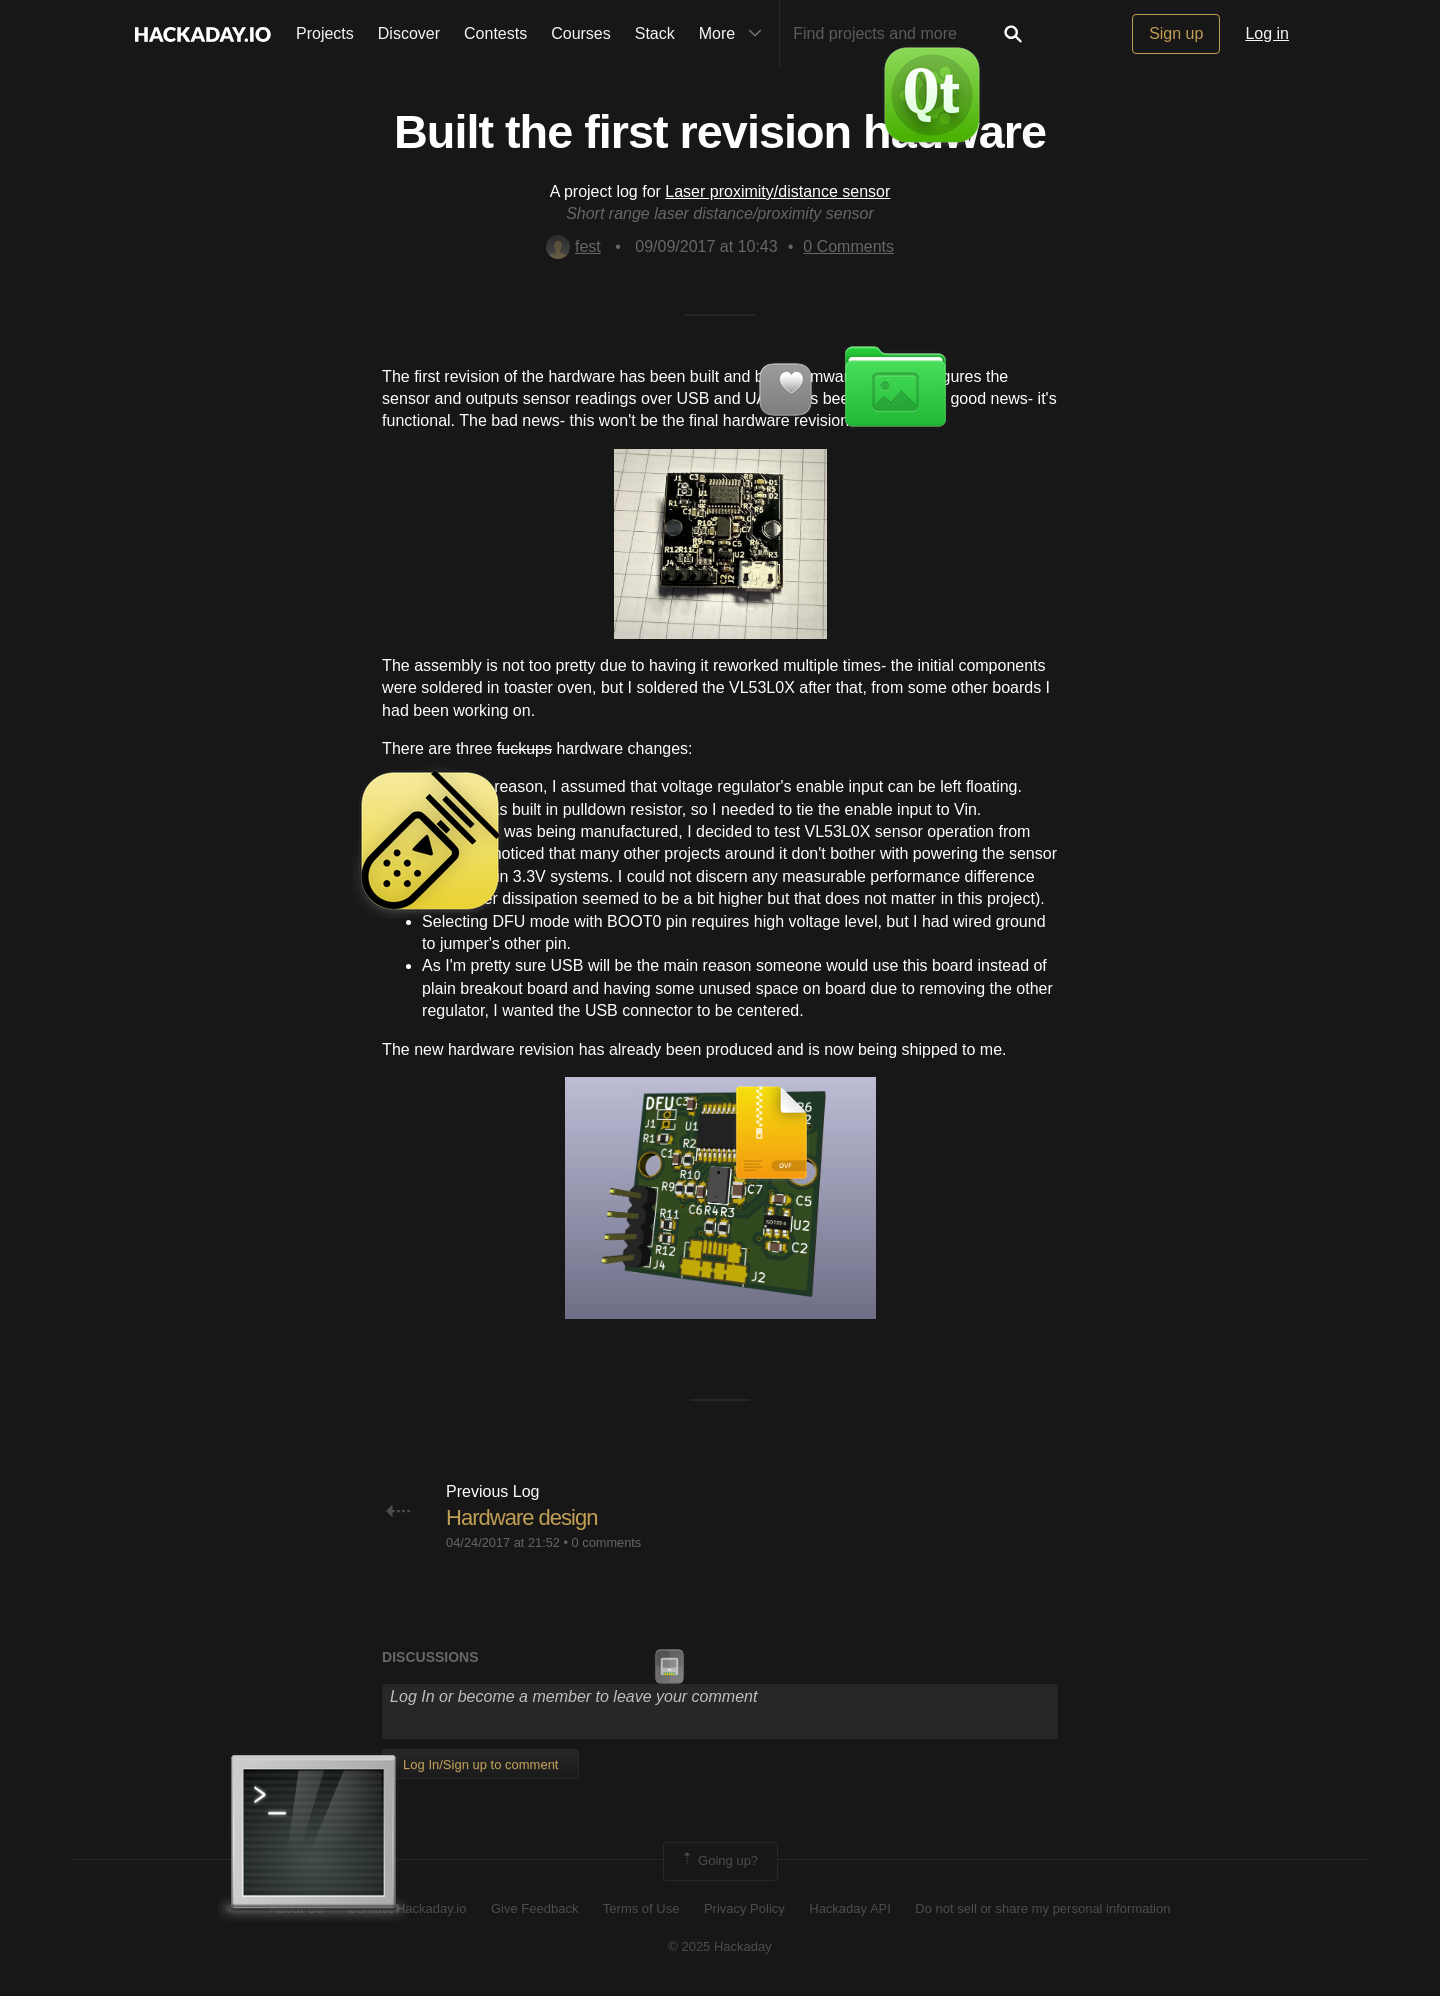  What do you see at coordinates (771, 1134) in the screenshot?
I see `open virtualization format file for virtual machine import/export` at bounding box center [771, 1134].